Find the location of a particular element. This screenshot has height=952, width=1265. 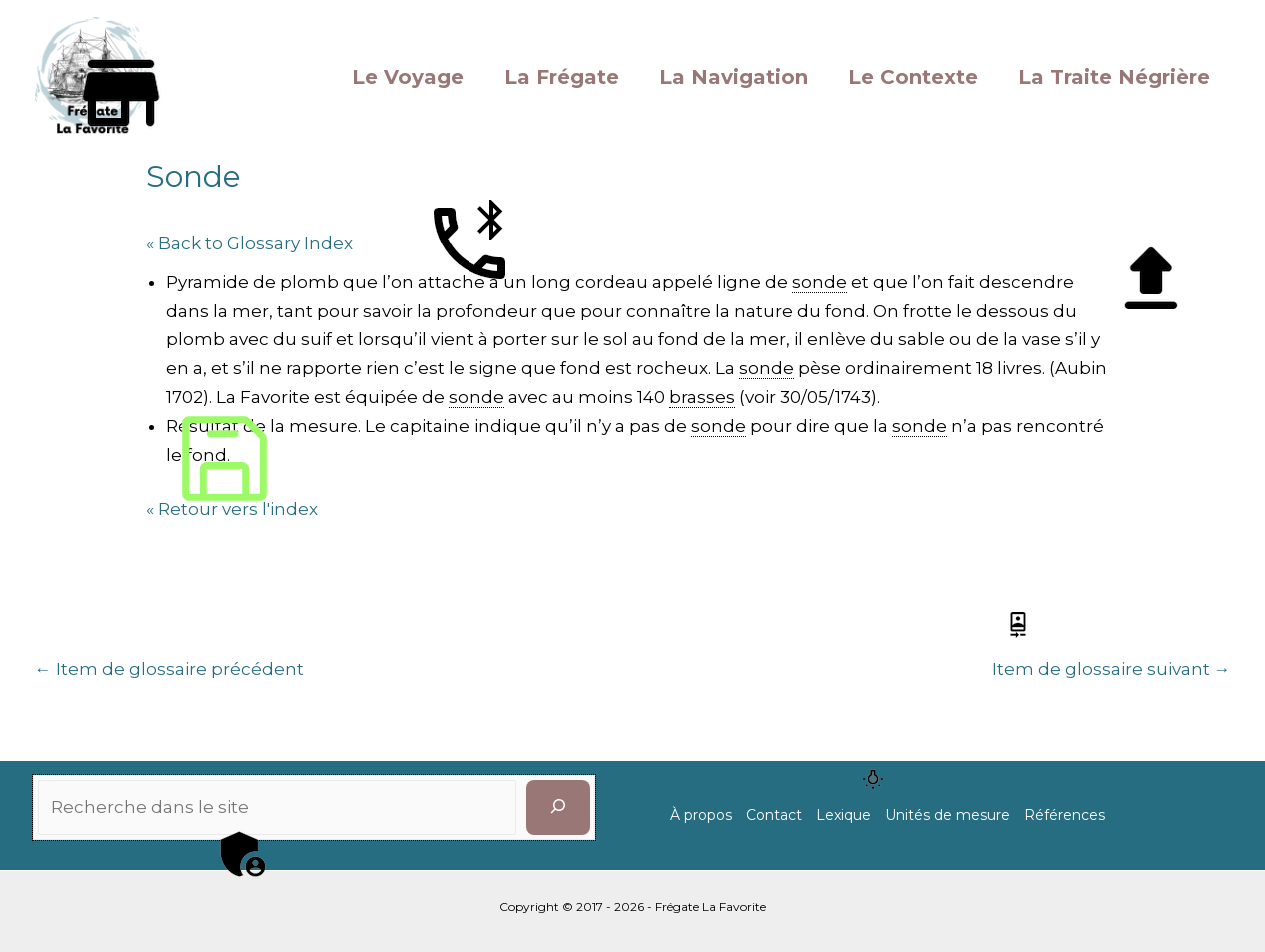

access the store or marketplace is located at coordinates (121, 93).